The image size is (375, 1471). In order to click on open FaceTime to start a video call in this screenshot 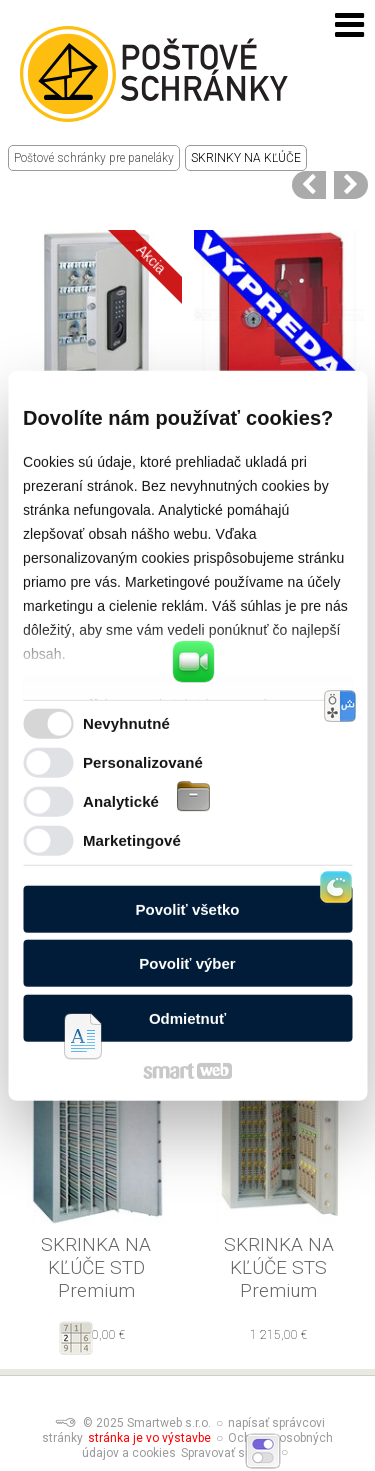, I will do `click(193, 661)`.